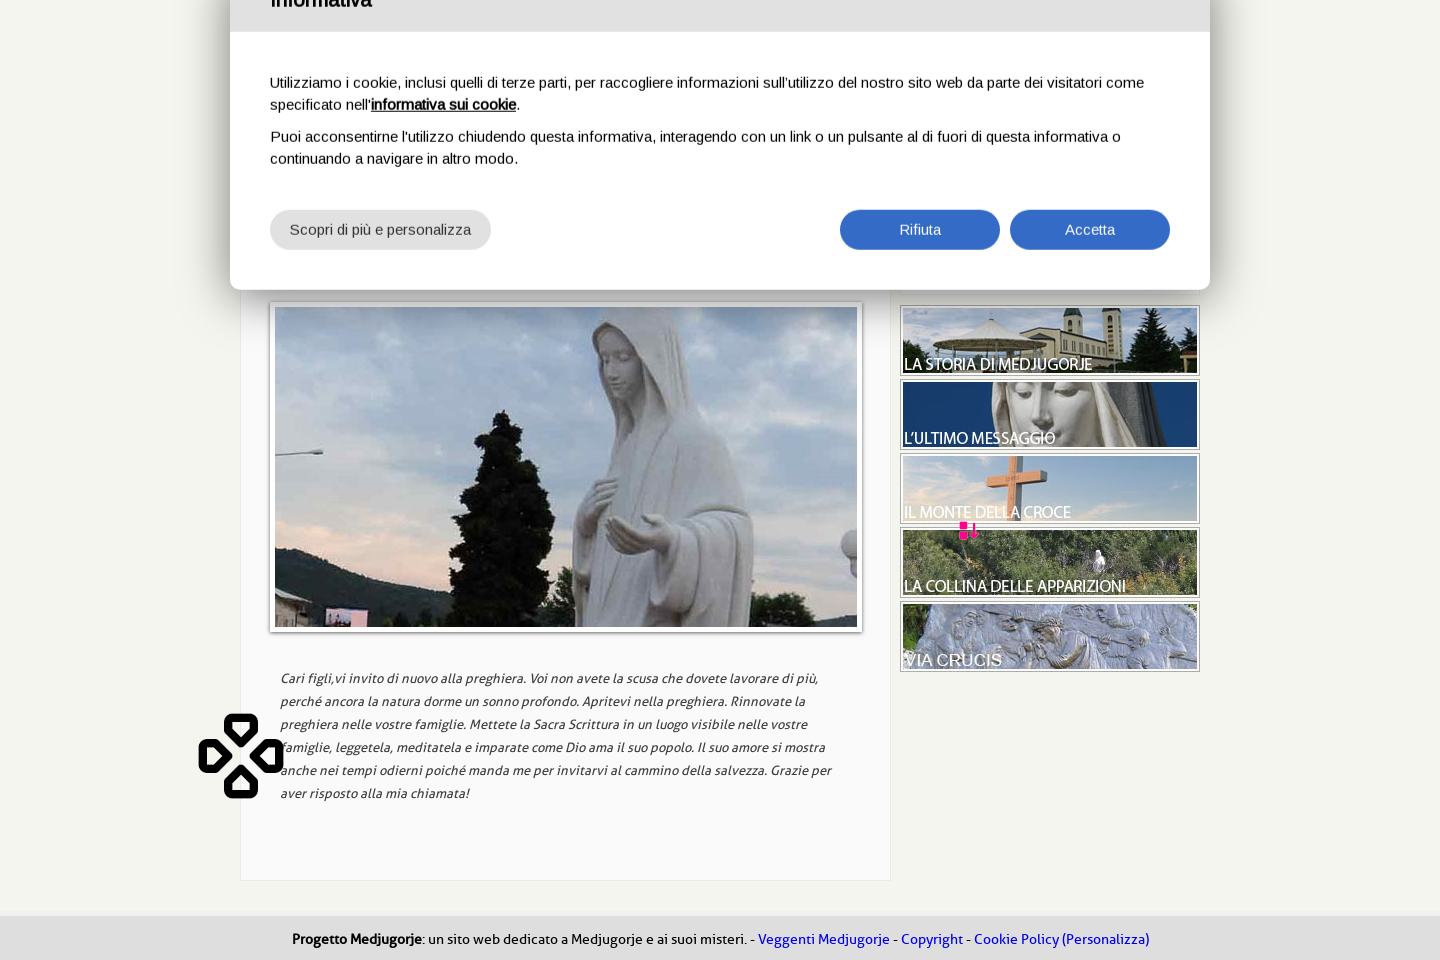  Describe the element at coordinates (968, 530) in the screenshot. I see `sort items in descending order` at that location.